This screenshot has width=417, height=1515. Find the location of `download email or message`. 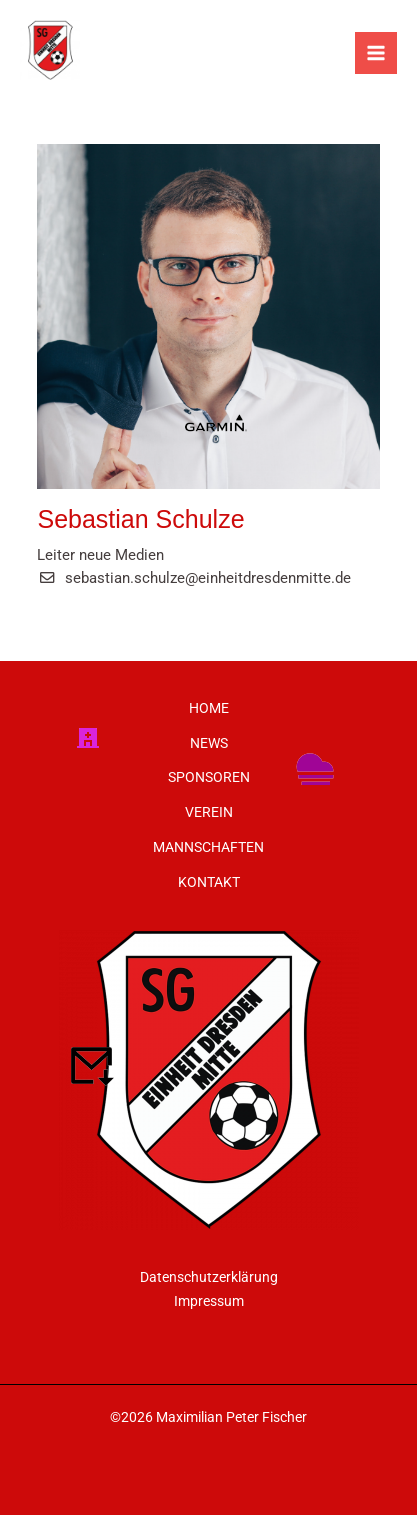

download email or message is located at coordinates (91, 1065).